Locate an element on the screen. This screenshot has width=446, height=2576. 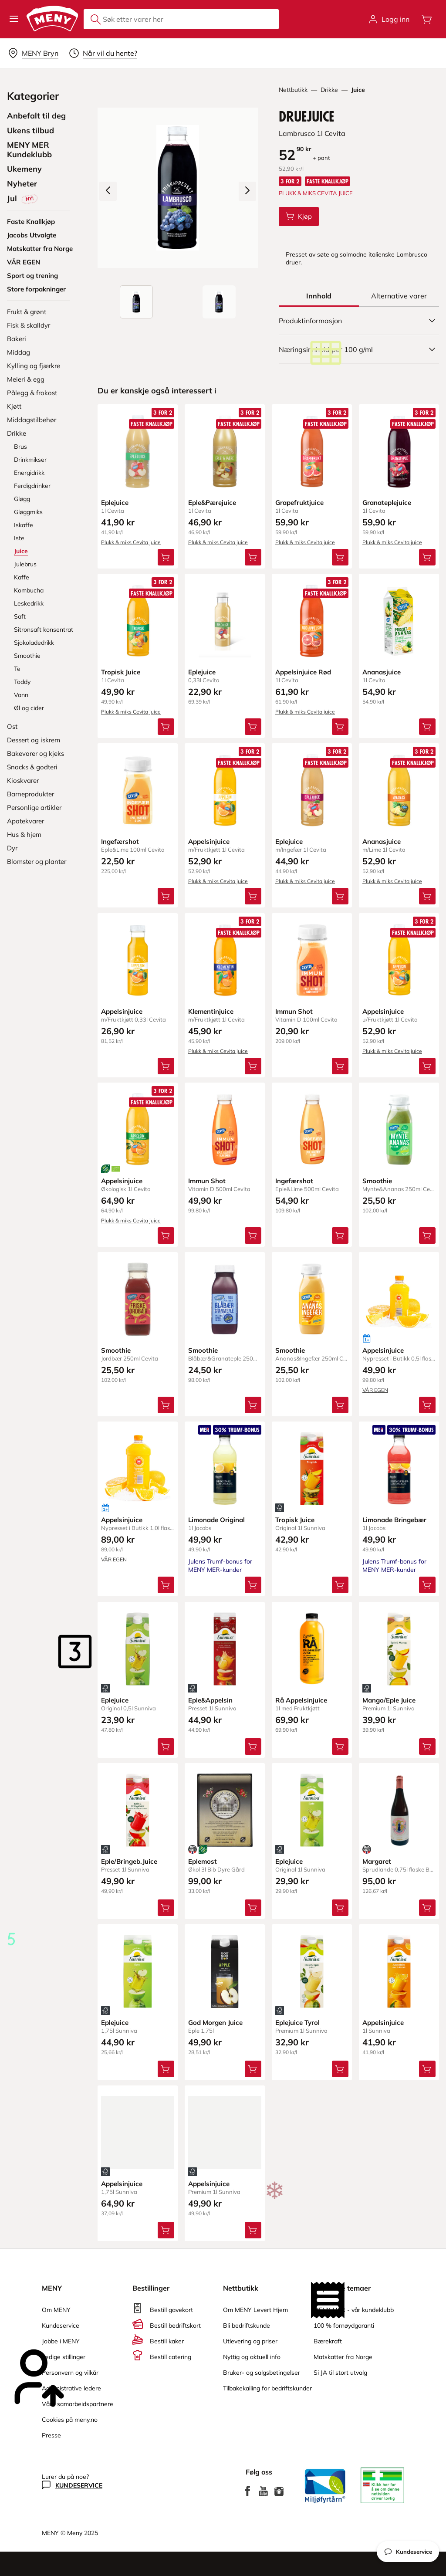
view purchase receipt or transaction history is located at coordinates (328, 2300).